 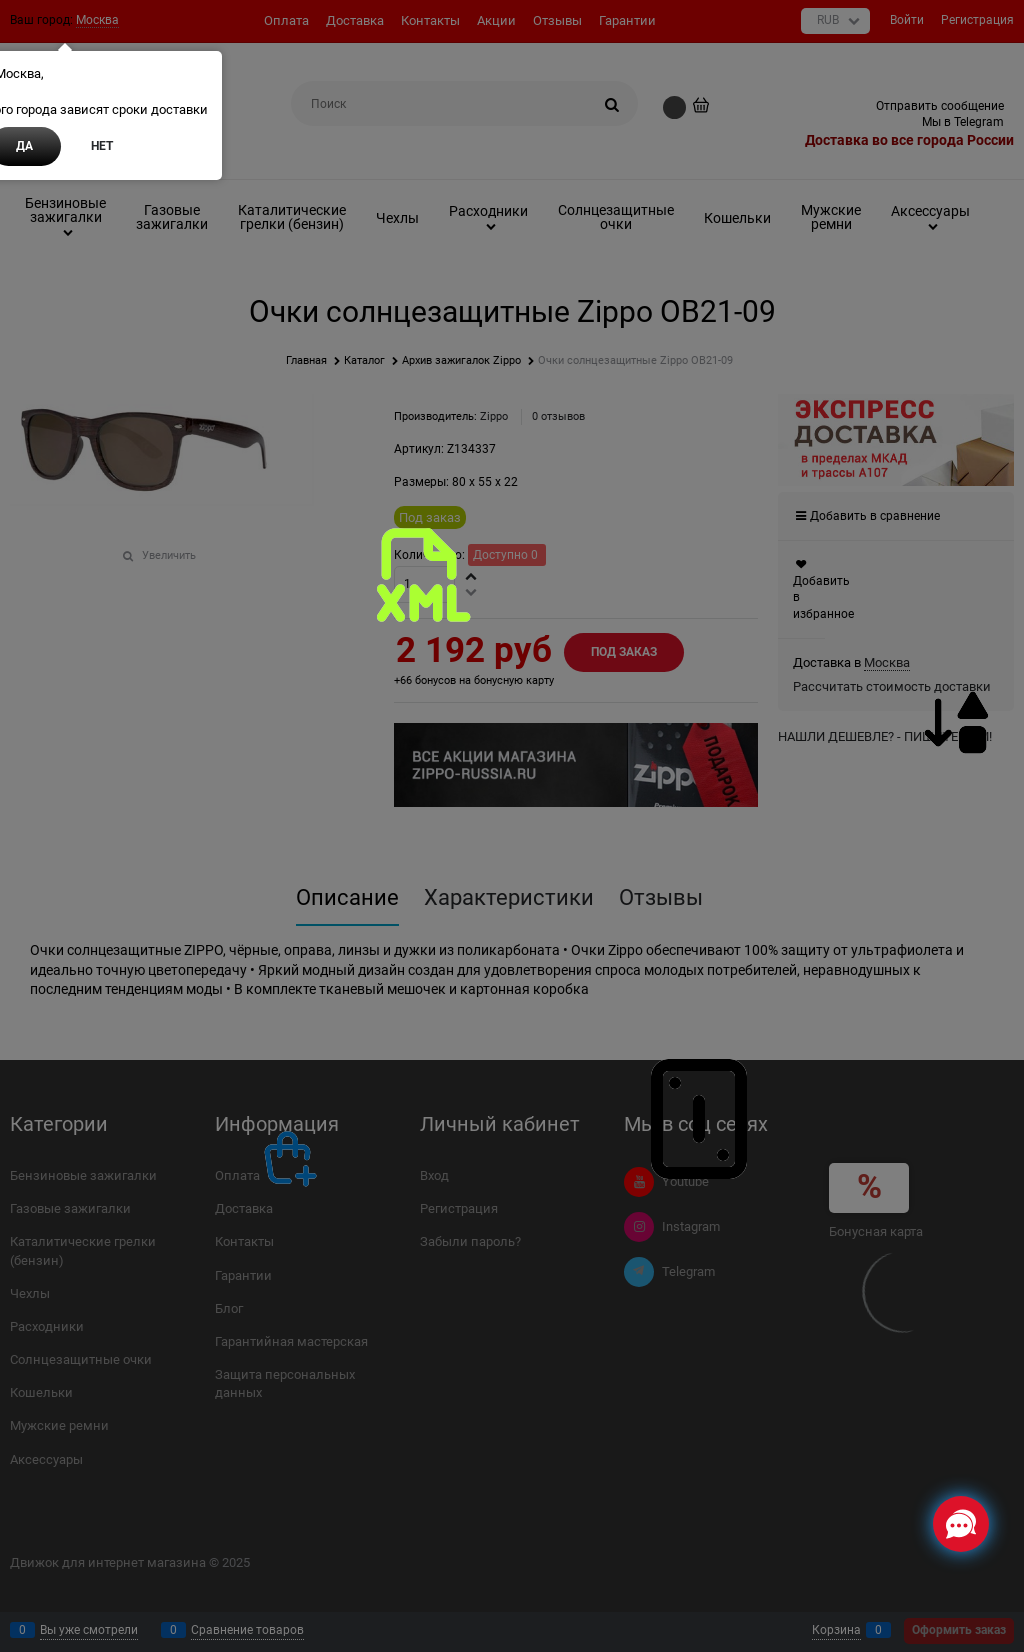 What do you see at coordinates (955, 722) in the screenshot?
I see `sort items by shape in descending order` at bounding box center [955, 722].